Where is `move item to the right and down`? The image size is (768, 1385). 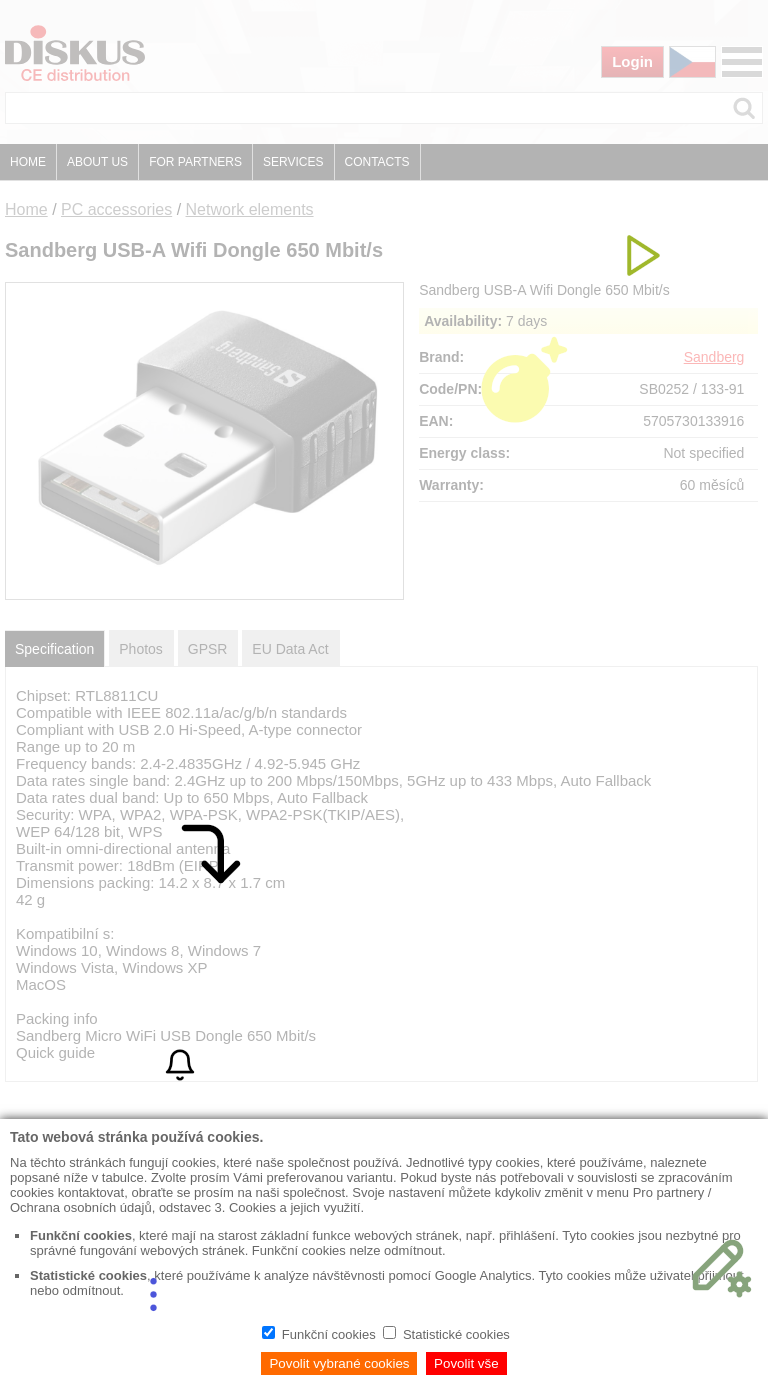
move item to the right and down is located at coordinates (211, 854).